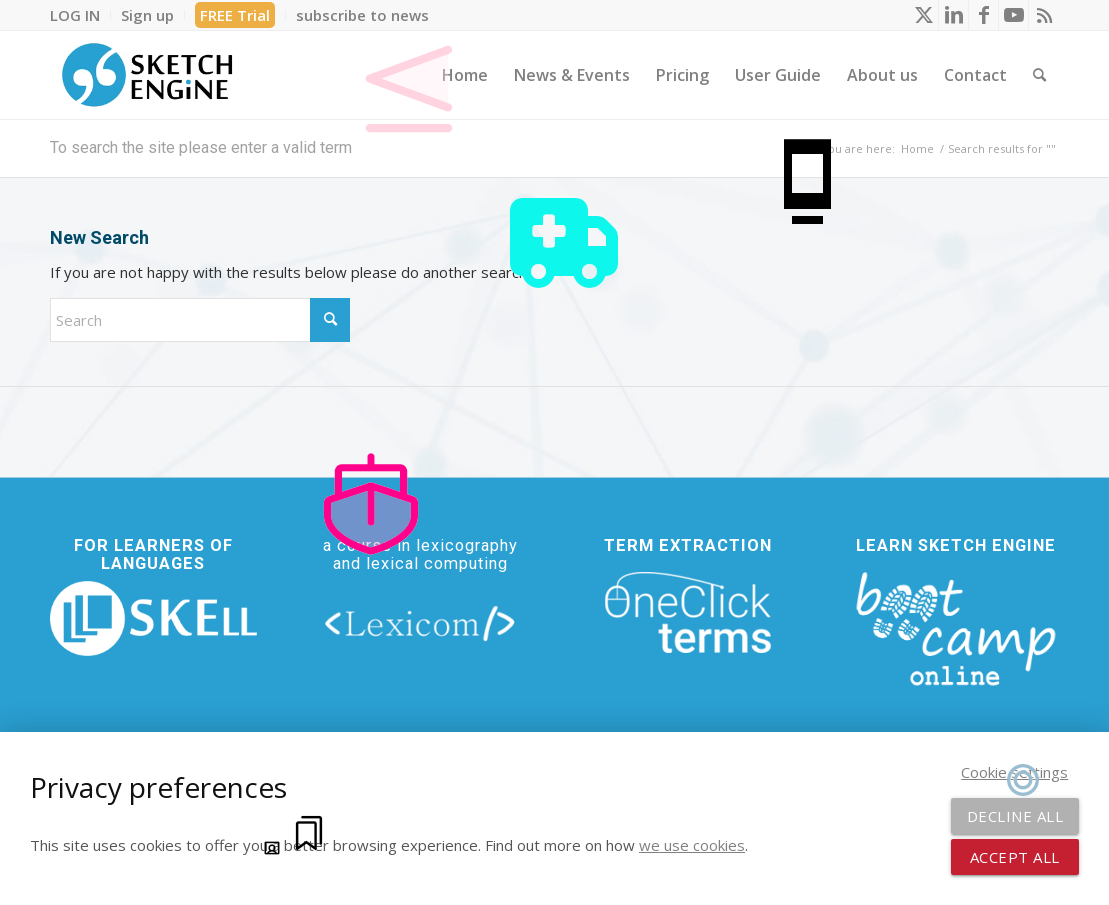 The width and height of the screenshot is (1109, 905). I want to click on access boat or marine transportation options, so click(371, 504).